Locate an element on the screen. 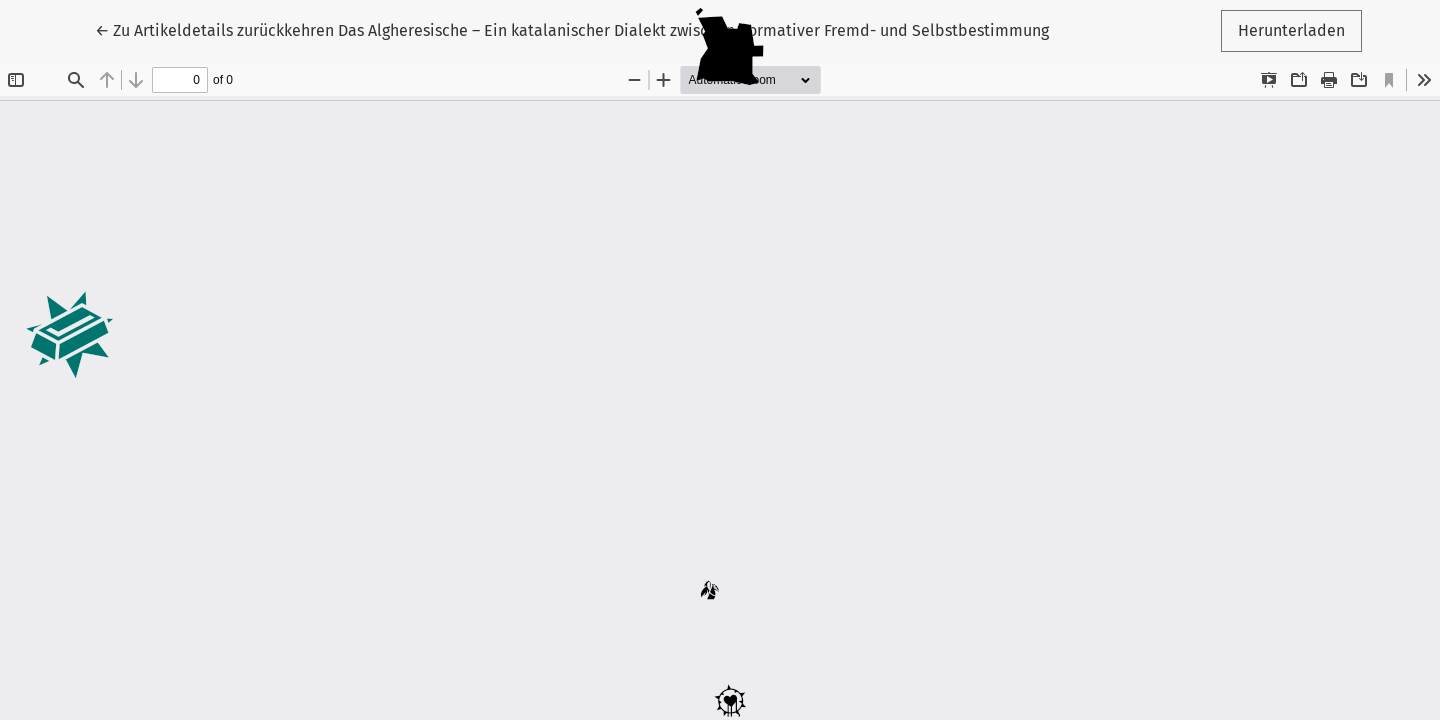 The height and width of the screenshot is (720, 1440). indicates damage or health loss in a game is located at coordinates (730, 700).